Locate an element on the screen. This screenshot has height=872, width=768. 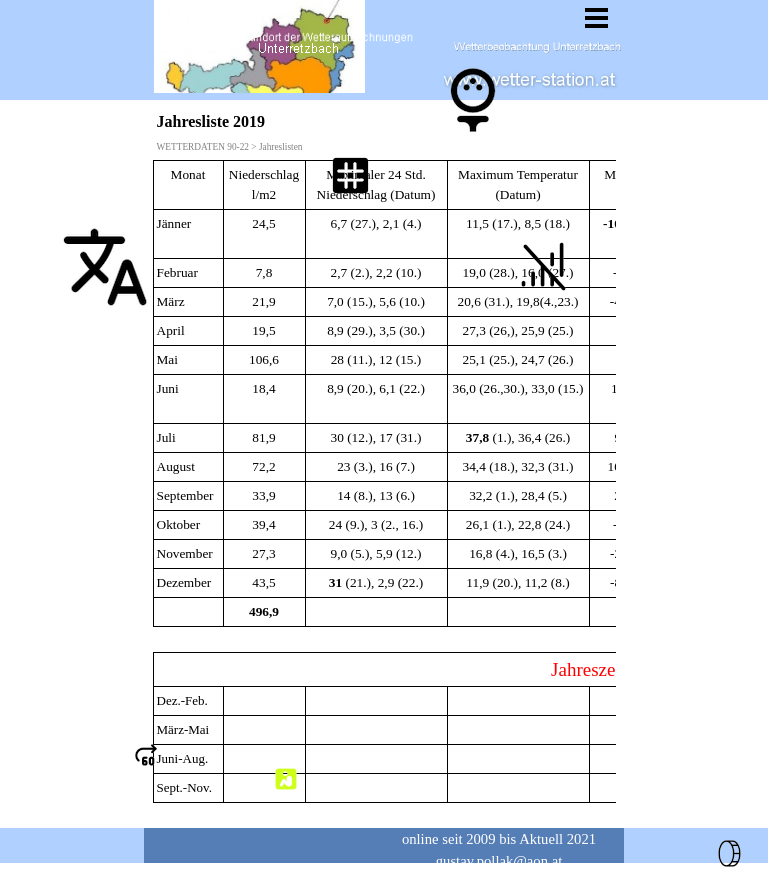
add or browse hashtags is located at coordinates (350, 175).